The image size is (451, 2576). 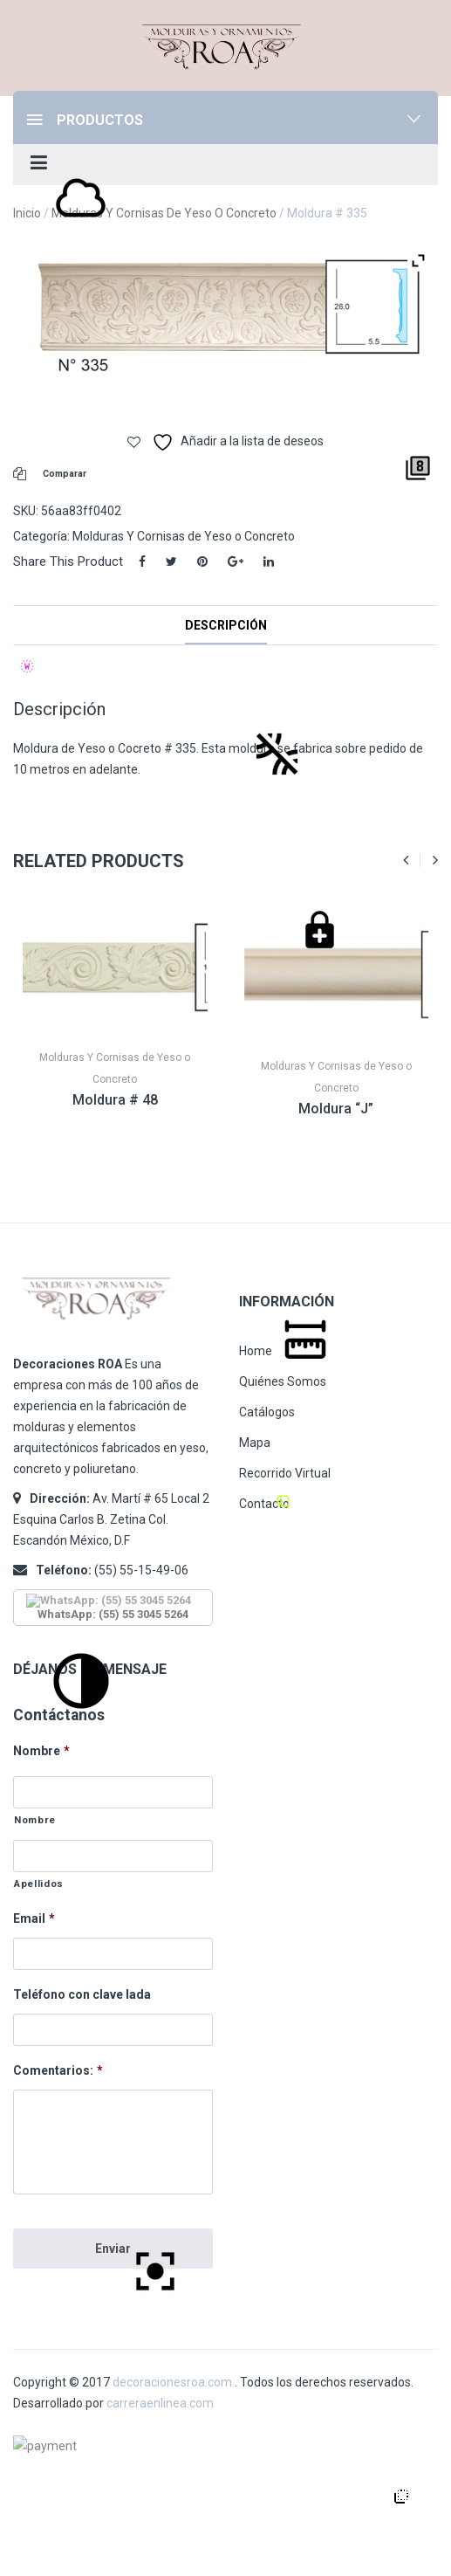 What do you see at coordinates (283, 1501) in the screenshot?
I see `indicates restroom or bathroom location` at bounding box center [283, 1501].